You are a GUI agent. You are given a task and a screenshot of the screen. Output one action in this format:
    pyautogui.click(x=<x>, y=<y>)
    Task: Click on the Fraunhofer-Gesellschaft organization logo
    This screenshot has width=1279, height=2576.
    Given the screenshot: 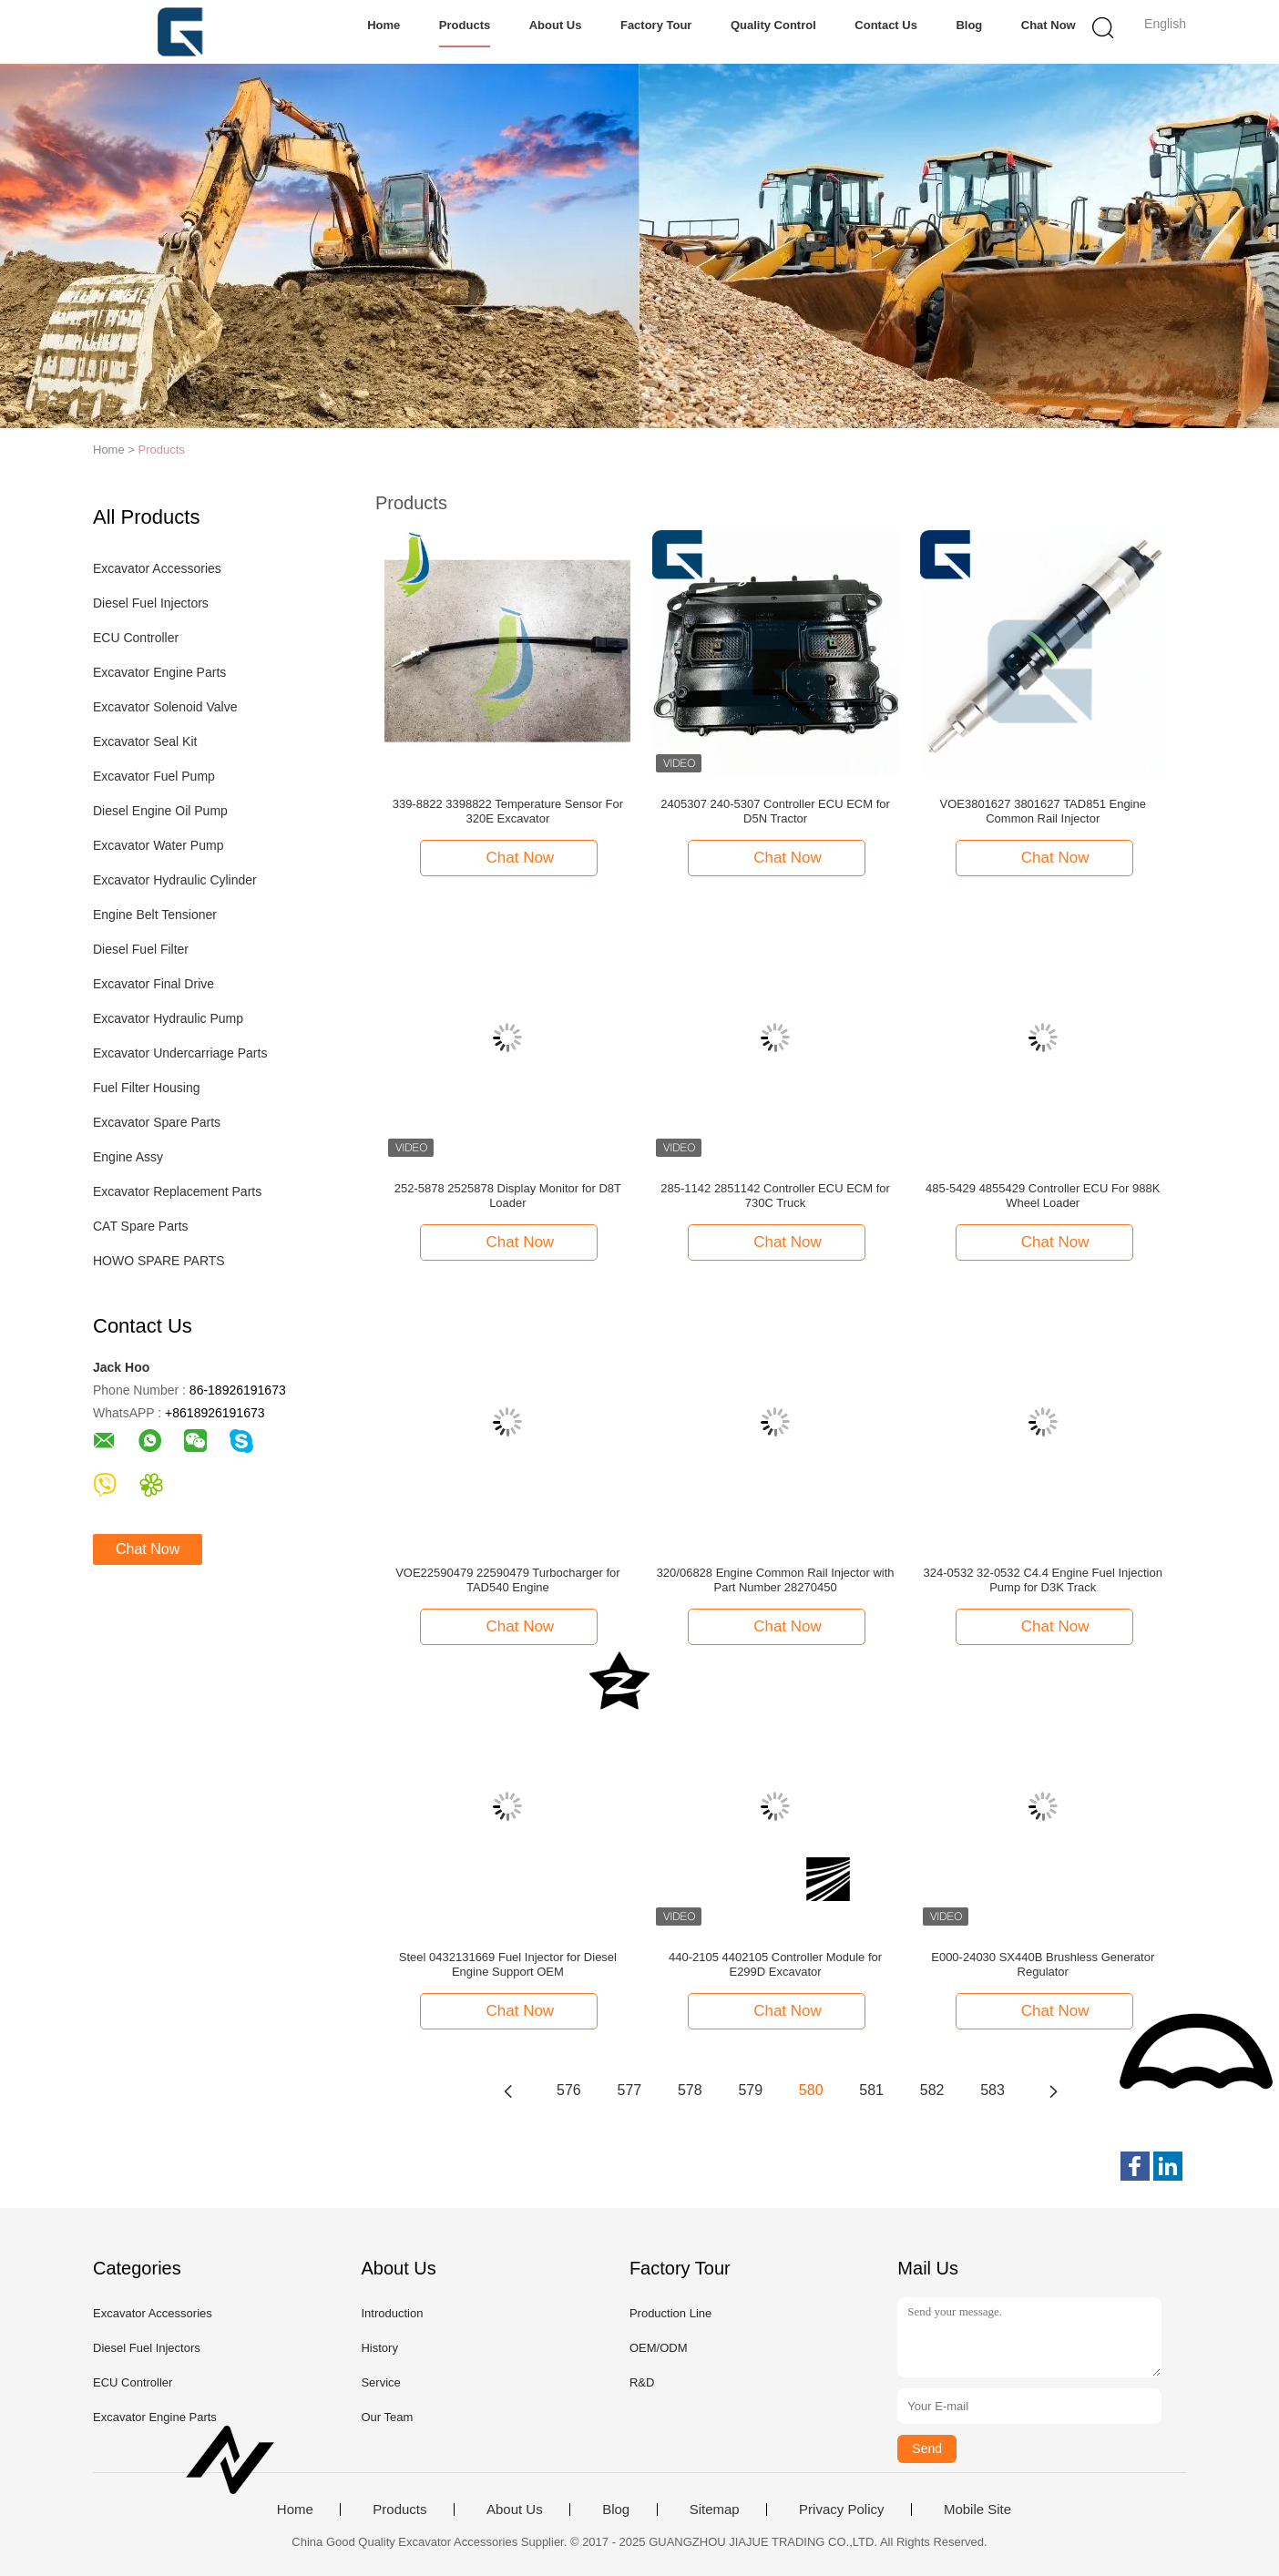 What is the action you would take?
    pyautogui.click(x=828, y=1879)
    